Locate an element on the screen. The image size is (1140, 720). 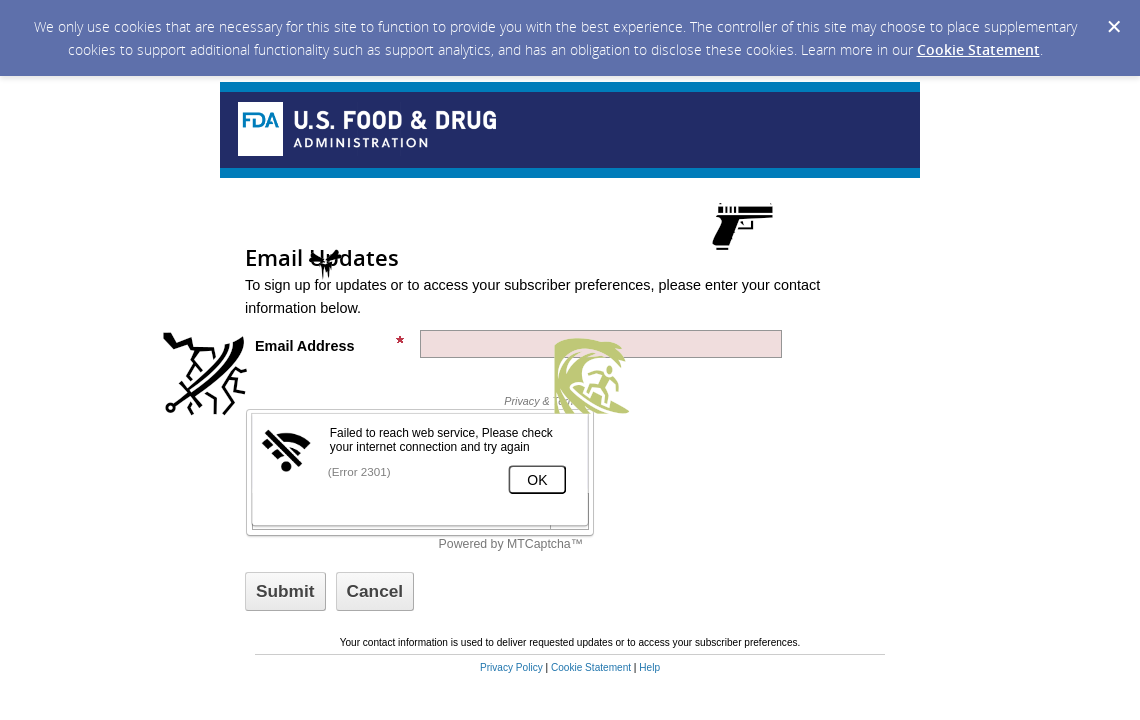
activate lightning sword ability is located at coordinates (204, 373).